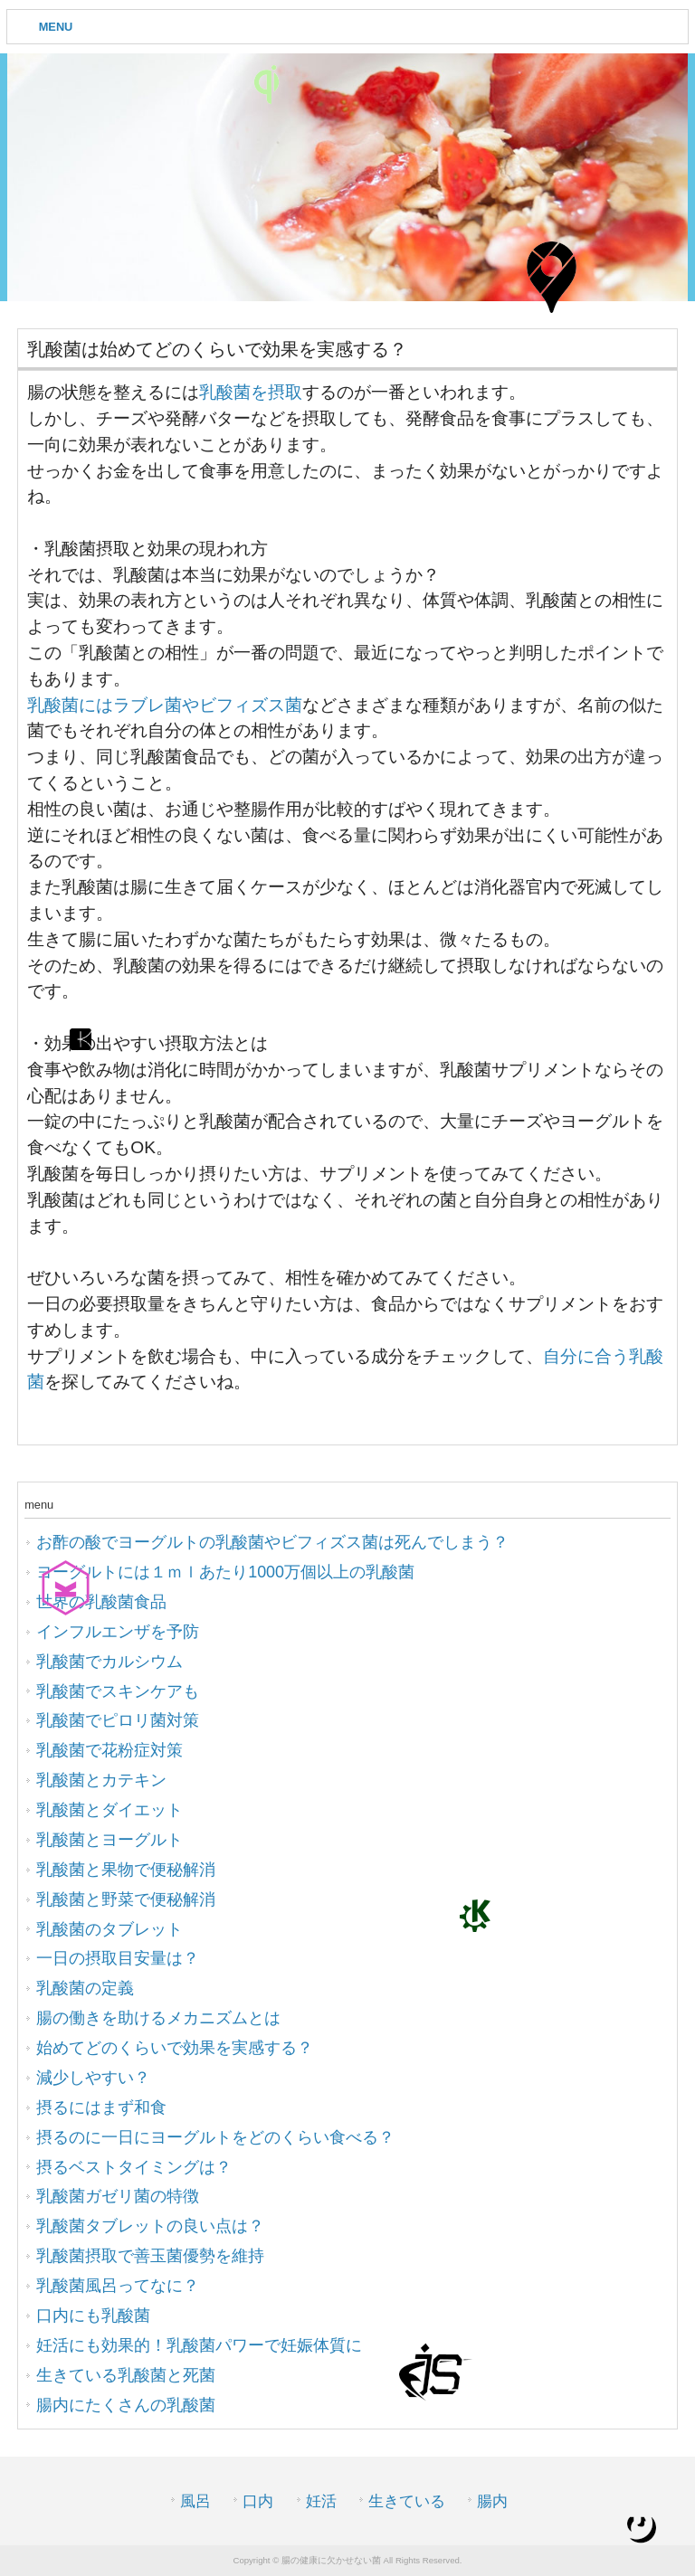 This screenshot has height=2576, width=695. What do you see at coordinates (266, 84) in the screenshot?
I see `indicates qi wireless charging capability` at bounding box center [266, 84].